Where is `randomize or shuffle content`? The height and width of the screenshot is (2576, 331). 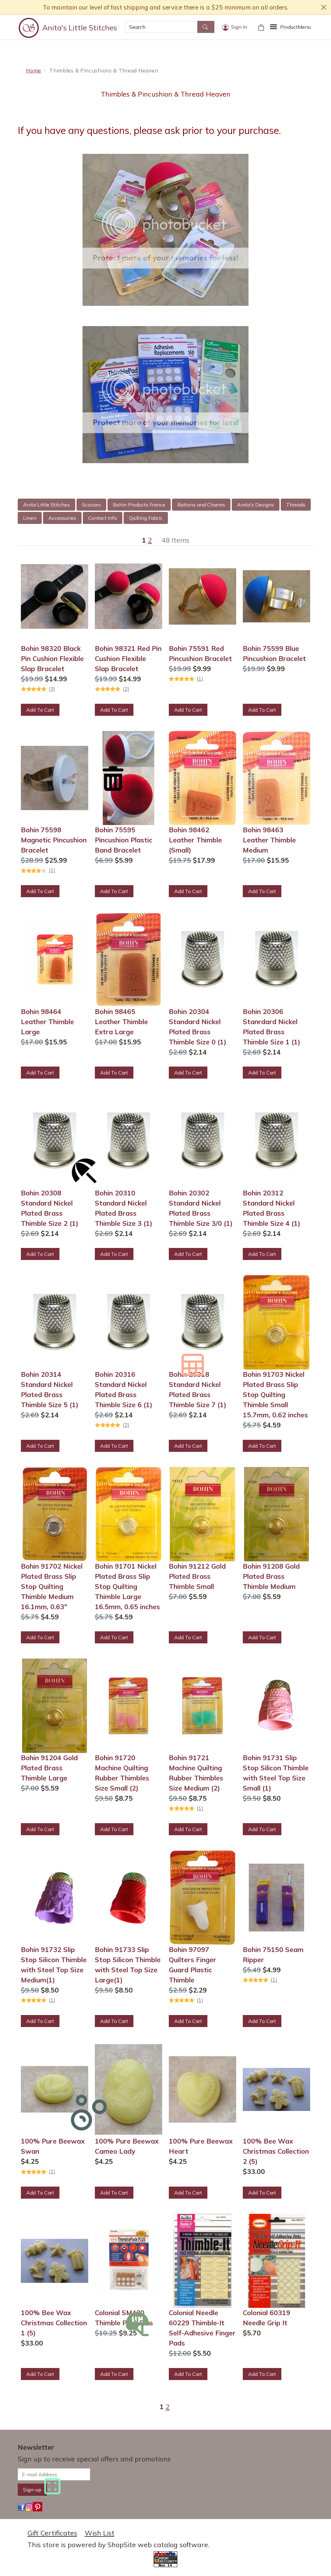
randomize or shuffle content is located at coordinates (52, 2486).